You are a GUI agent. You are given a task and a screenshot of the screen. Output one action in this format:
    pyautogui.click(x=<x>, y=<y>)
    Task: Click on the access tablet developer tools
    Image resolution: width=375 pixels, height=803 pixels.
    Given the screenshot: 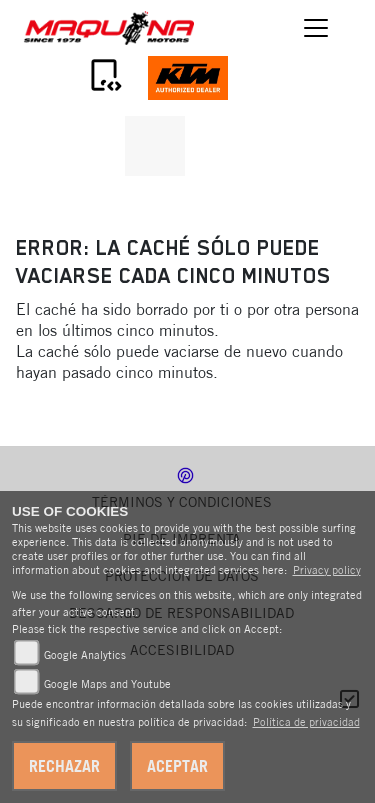 What is the action you would take?
    pyautogui.click(x=104, y=75)
    